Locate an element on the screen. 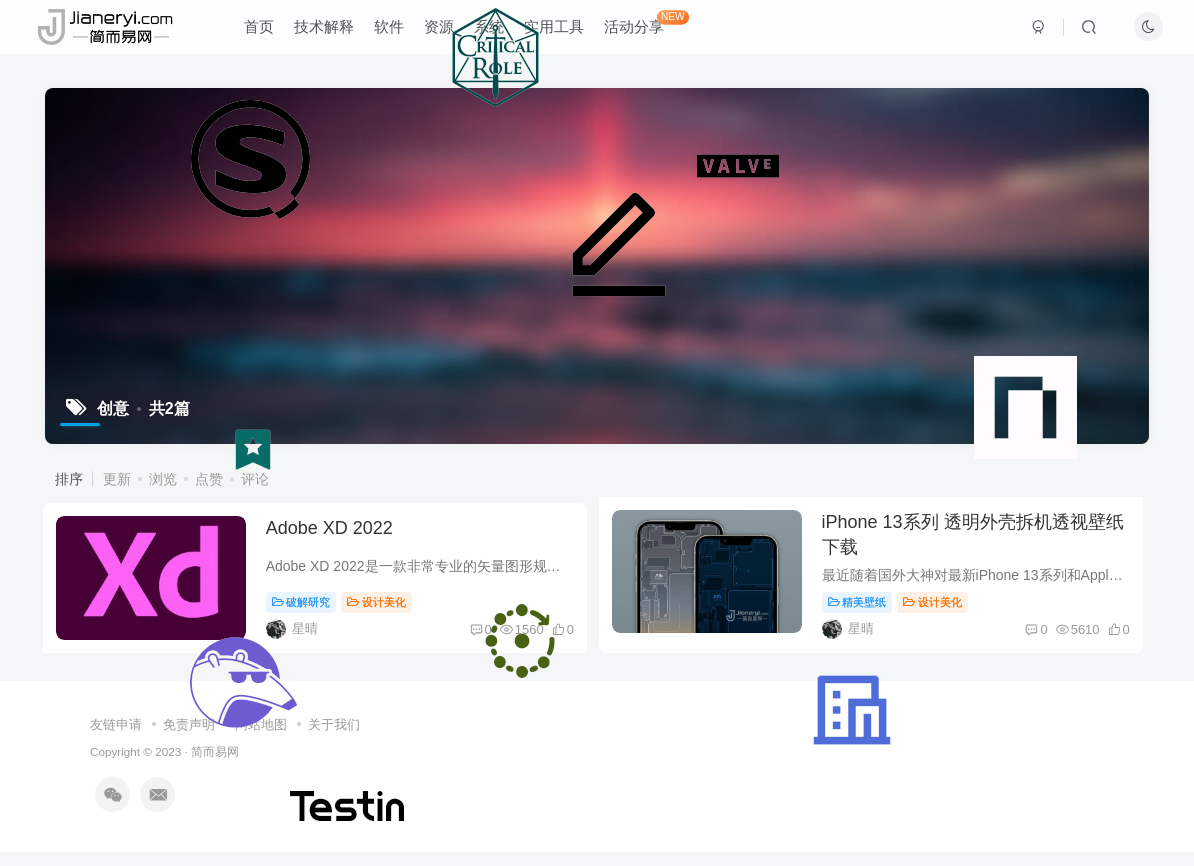 This screenshot has width=1194, height=866. save item to favorites is located at coordinates (253, 449).